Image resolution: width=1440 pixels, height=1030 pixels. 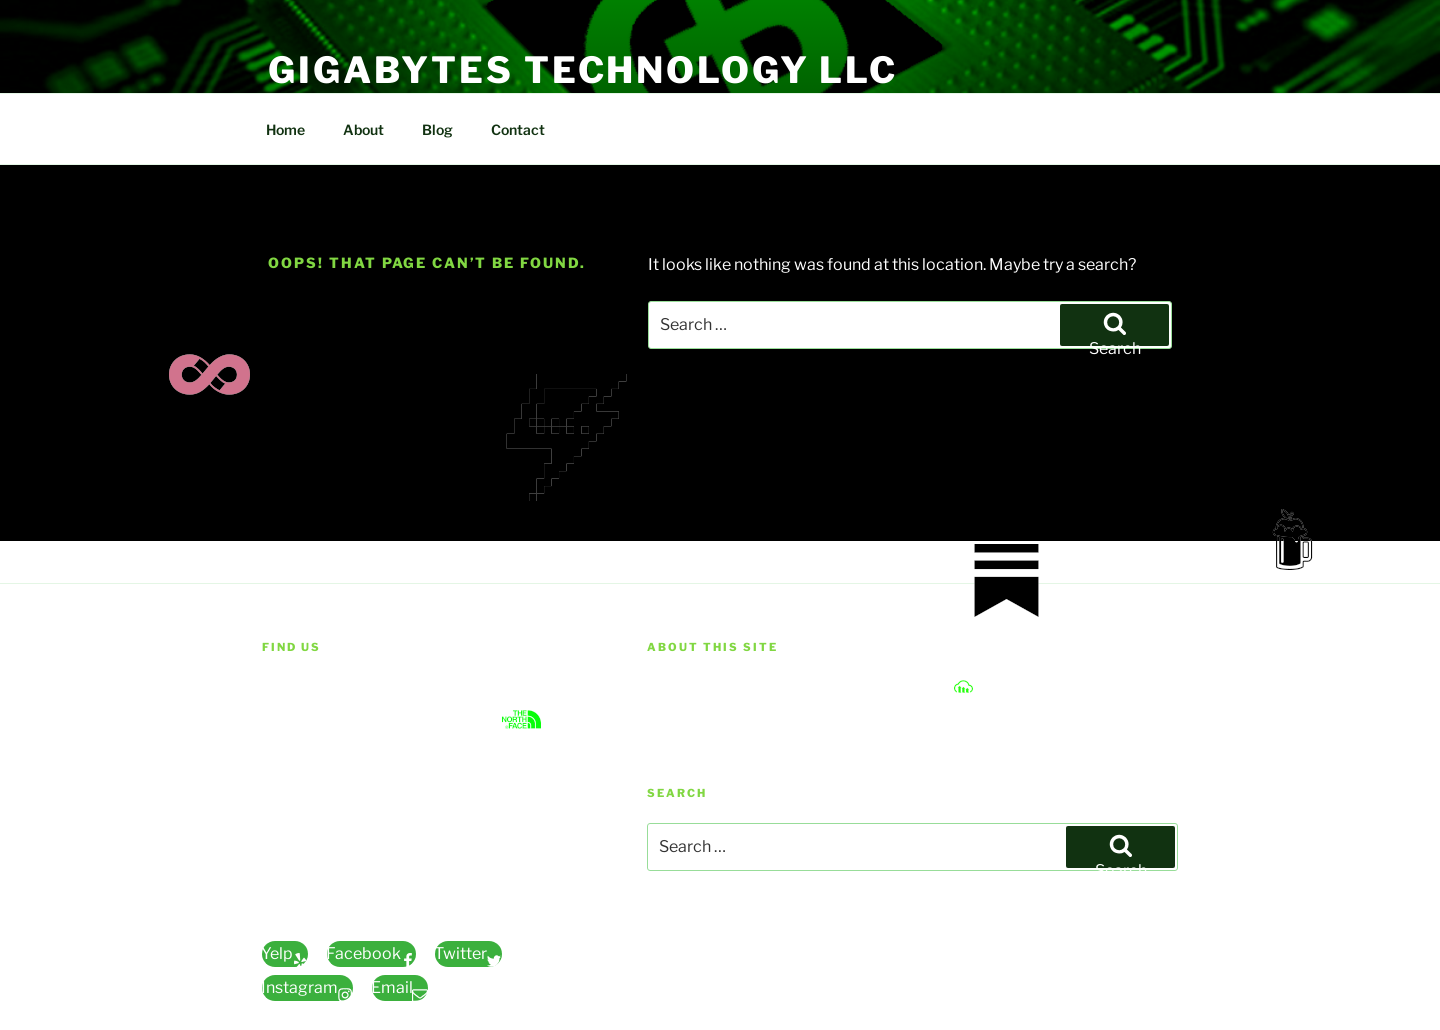 What do you see at coordinates (566, 437) in the screenshot?
I see `open game jolt app or website` at bounding box center [566, 437].